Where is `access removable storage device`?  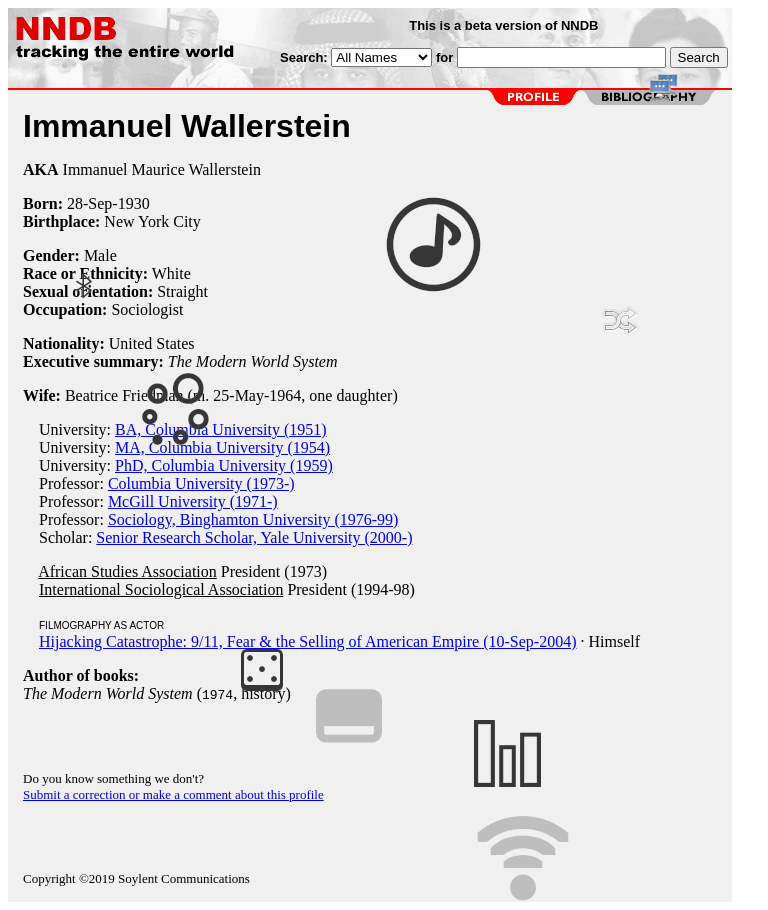
access removable storage device is located at coordinates (349, 718).